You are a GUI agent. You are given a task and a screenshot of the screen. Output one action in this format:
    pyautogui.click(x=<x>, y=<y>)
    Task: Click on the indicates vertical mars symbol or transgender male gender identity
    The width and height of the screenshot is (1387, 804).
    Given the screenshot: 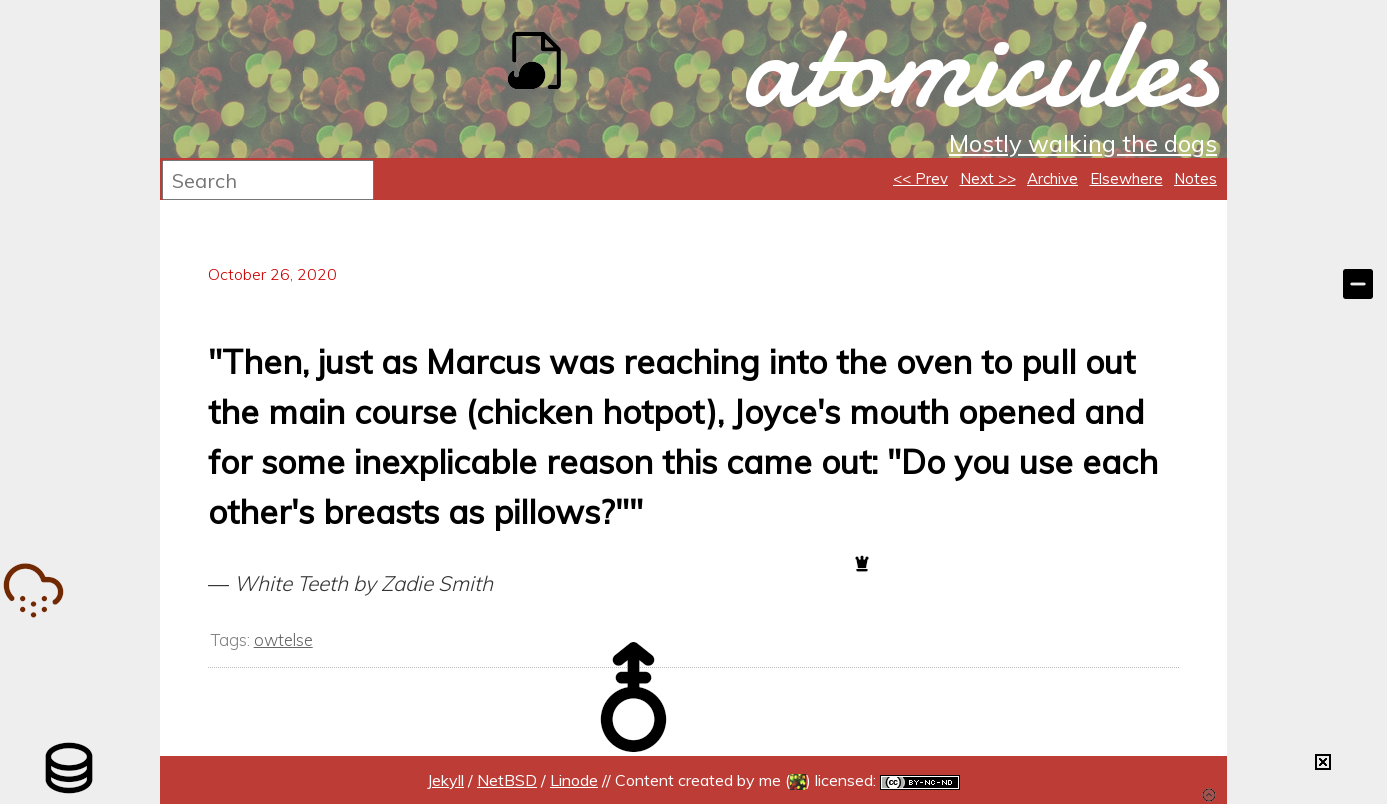 What is the action you would take?
    pyautogui.click(x=633, y=698)
    